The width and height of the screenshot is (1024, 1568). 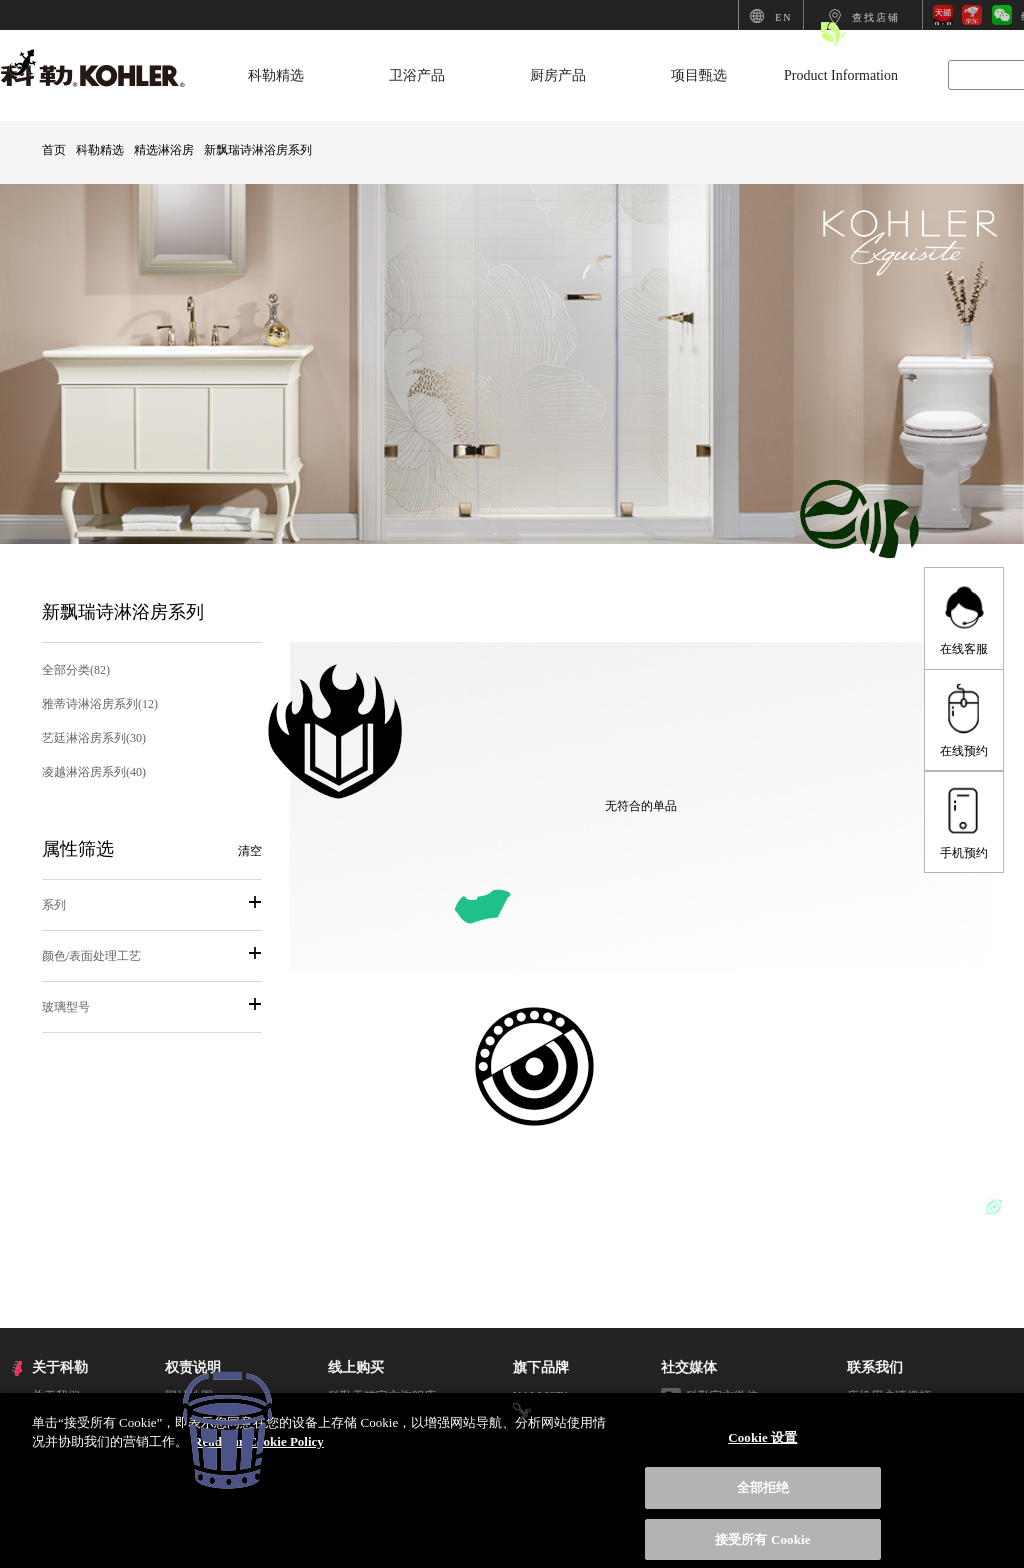 What do you see at coordinates (482, 906) in the screenshot?
I see `select hungary as your country or region` at bounding box center [482, 906].